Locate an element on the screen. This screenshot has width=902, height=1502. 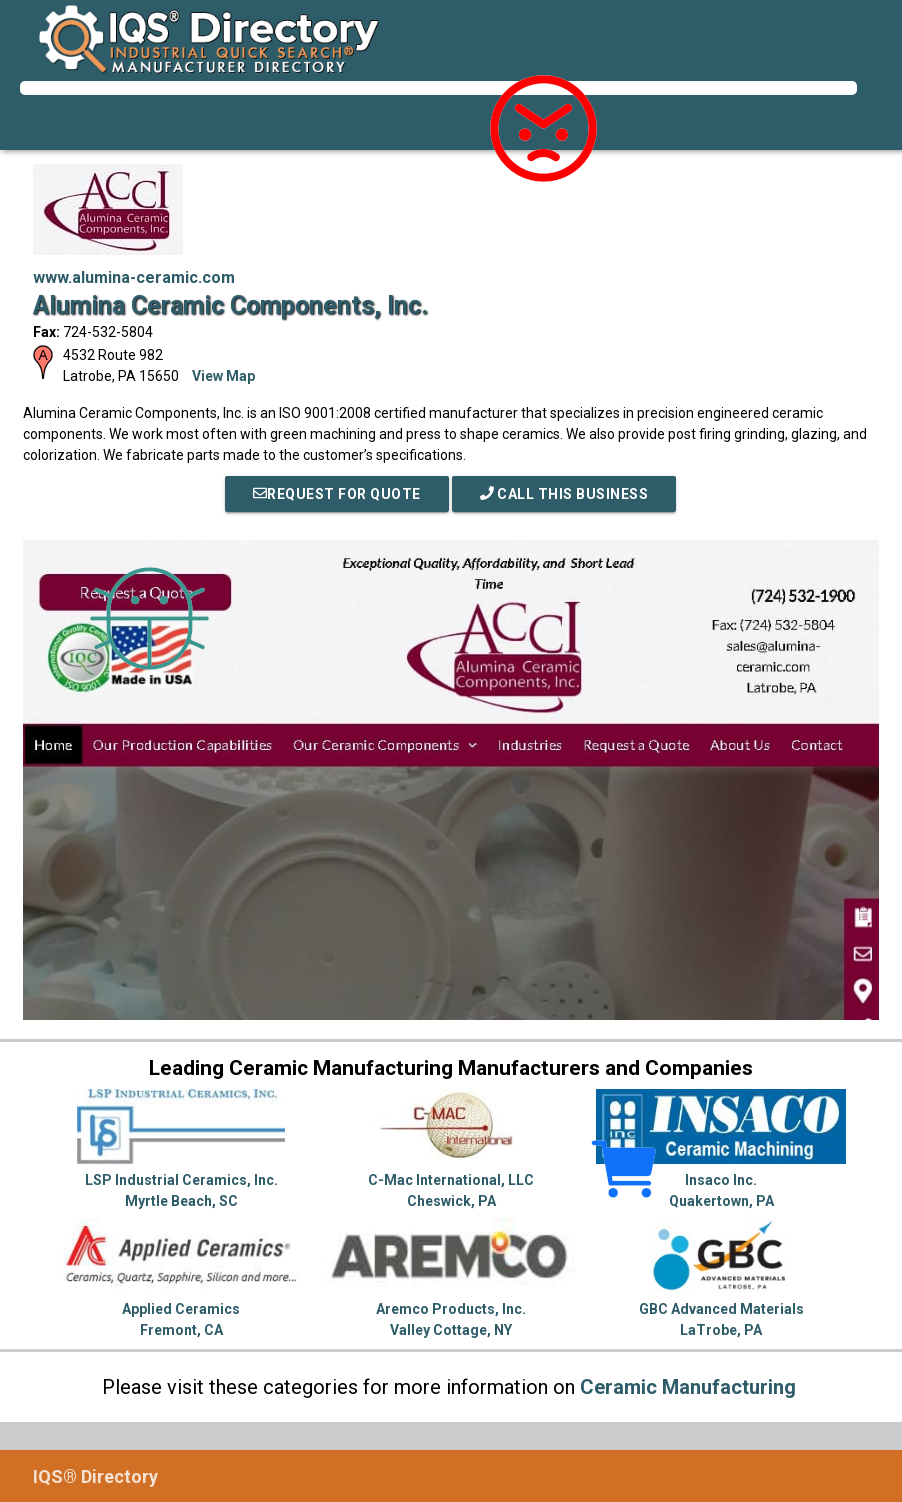
view your shopping cart is located at coordinates (625, 1169).